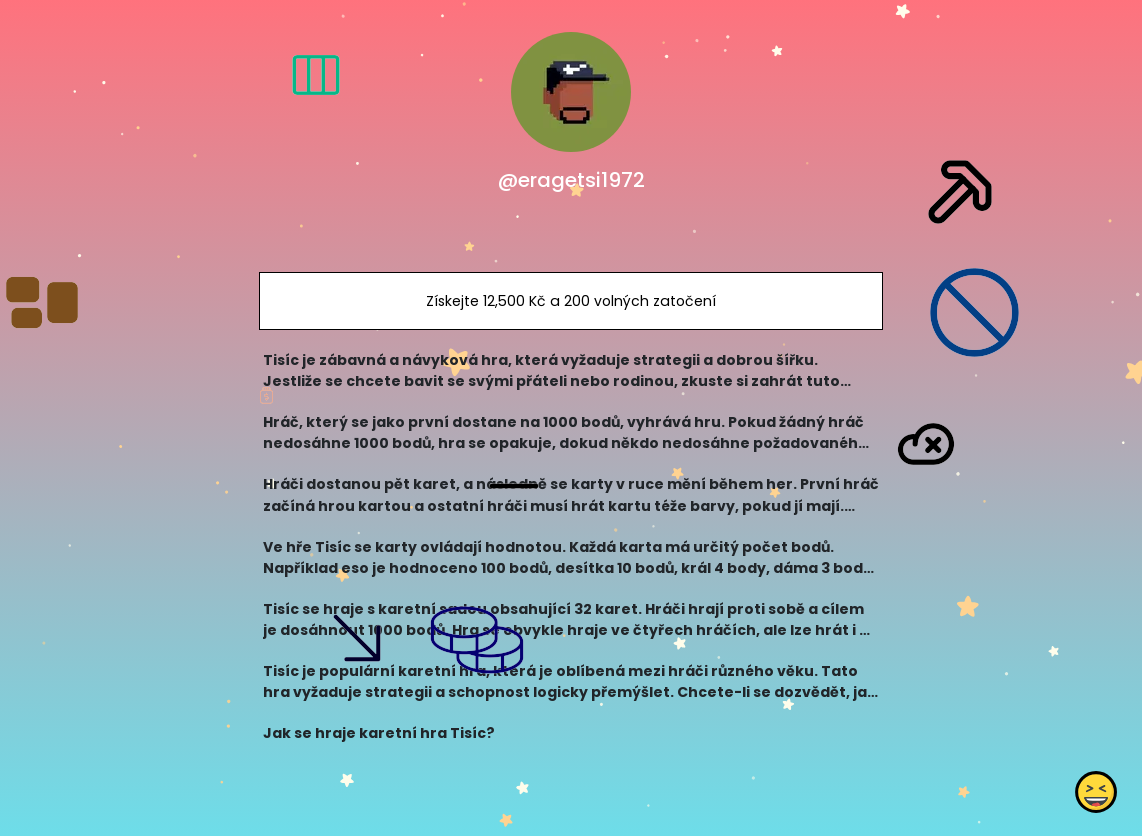 This screenshot has height=836, width=1142. I want to click on select or pick an item from a list, so click(960, 192).